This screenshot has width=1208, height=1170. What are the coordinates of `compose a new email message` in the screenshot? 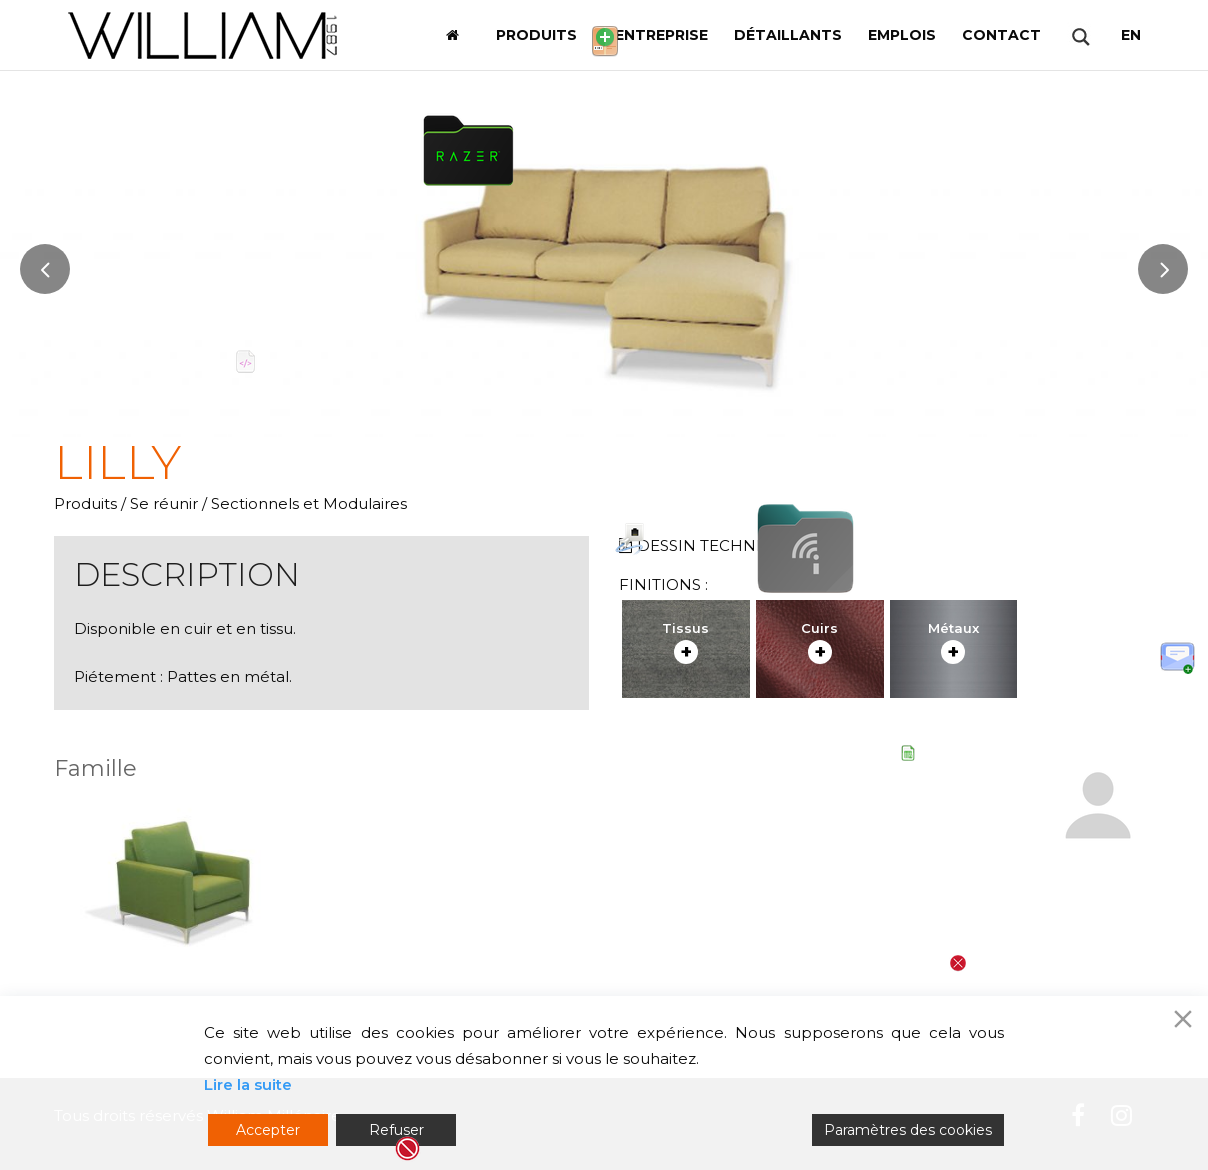 It's located at (1177, 656).